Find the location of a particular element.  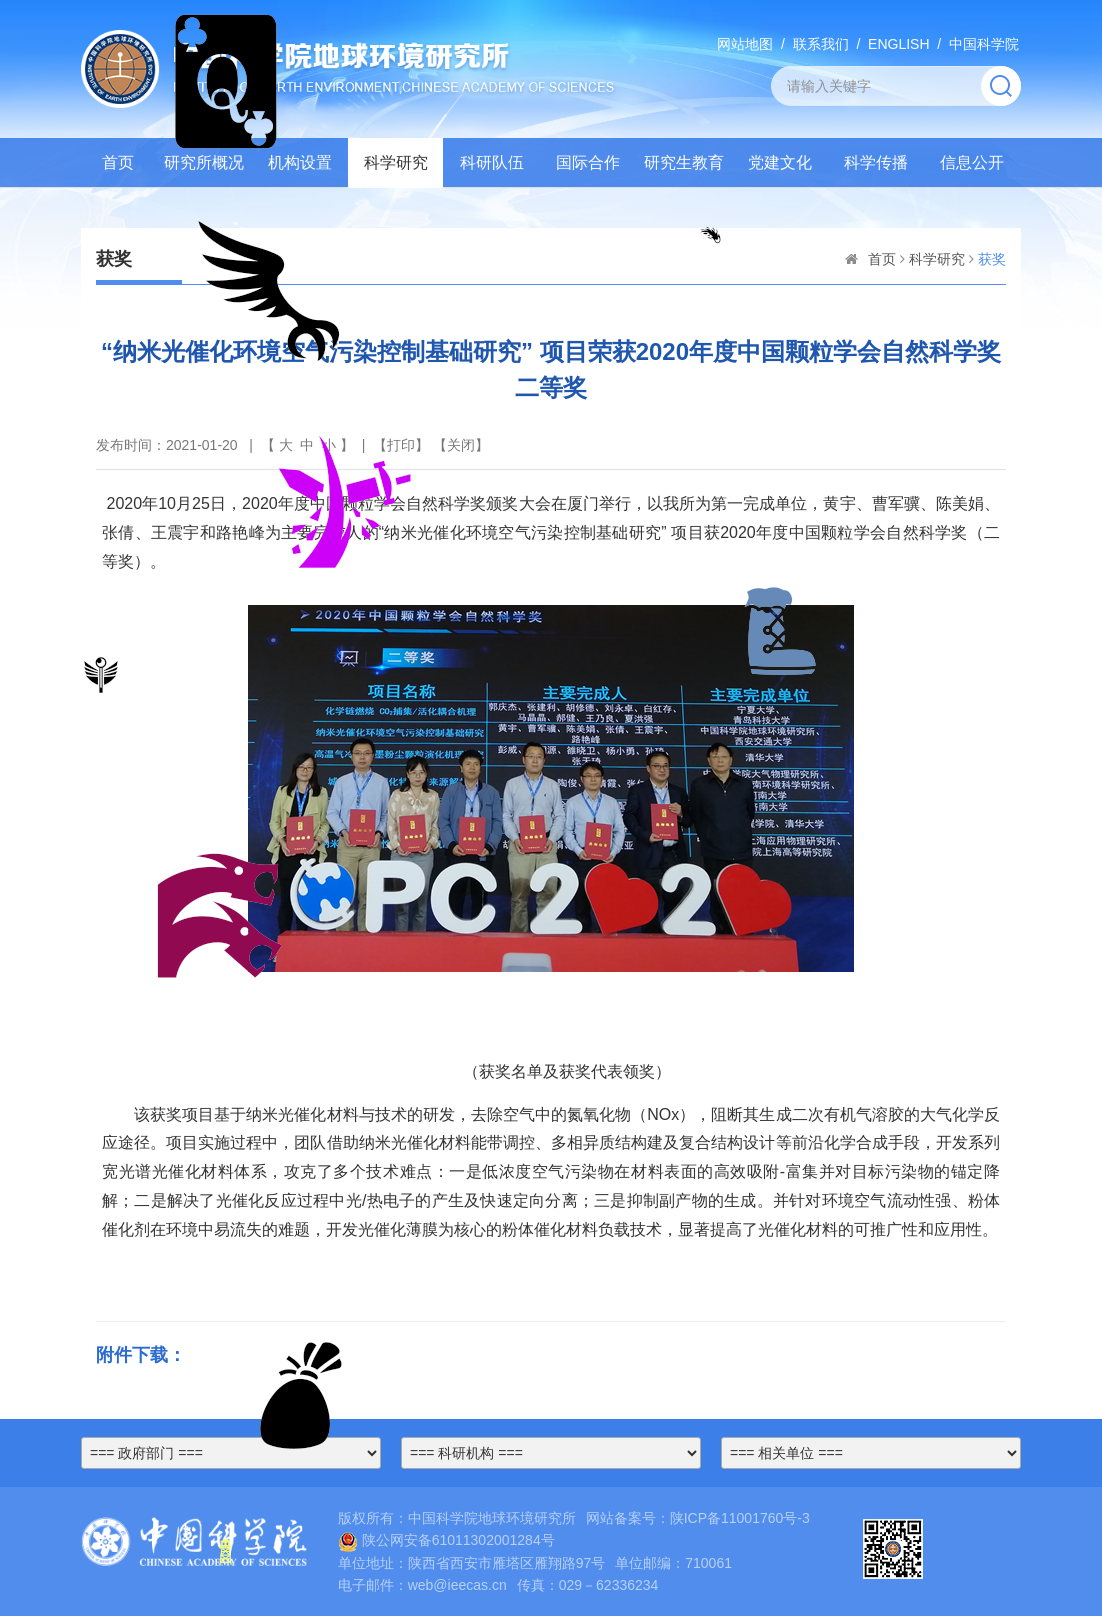

select the double dragon character or team is located at coordinates (219, 915).